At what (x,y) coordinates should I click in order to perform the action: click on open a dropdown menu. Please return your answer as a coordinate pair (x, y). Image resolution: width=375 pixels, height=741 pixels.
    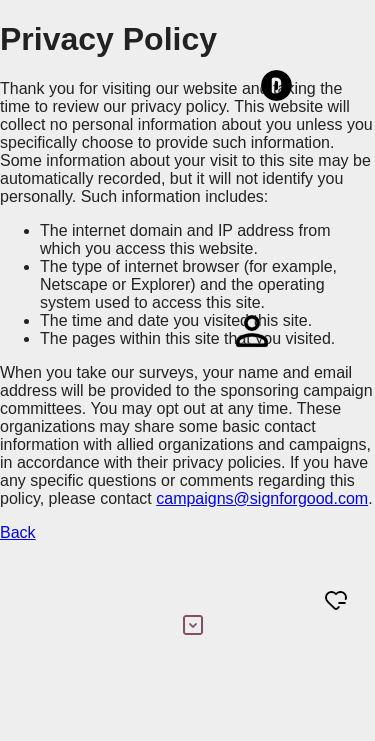
    Looking at the image, I should click on (193, 625).